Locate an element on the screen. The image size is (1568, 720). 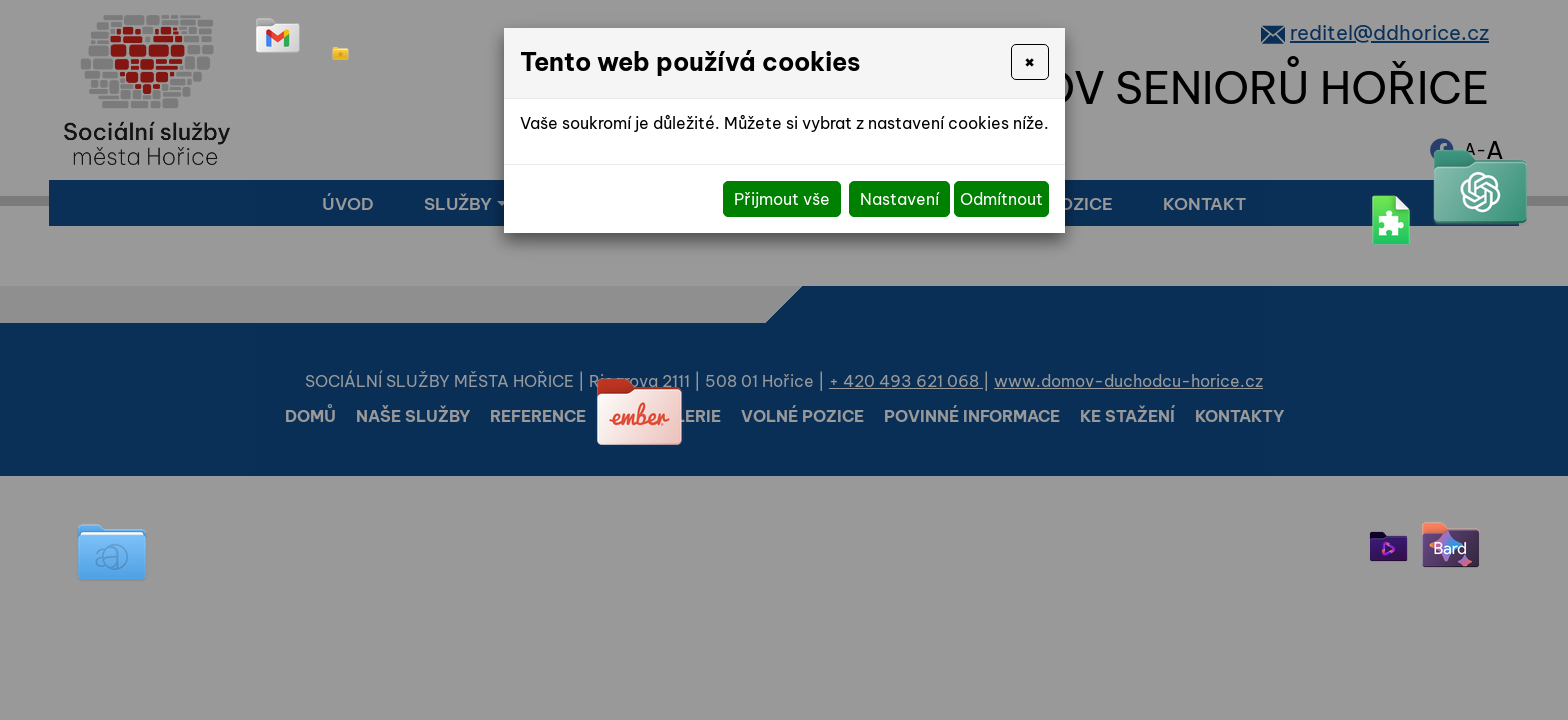
access your bookmarked or favorite files is located at coordinates (340, 53).